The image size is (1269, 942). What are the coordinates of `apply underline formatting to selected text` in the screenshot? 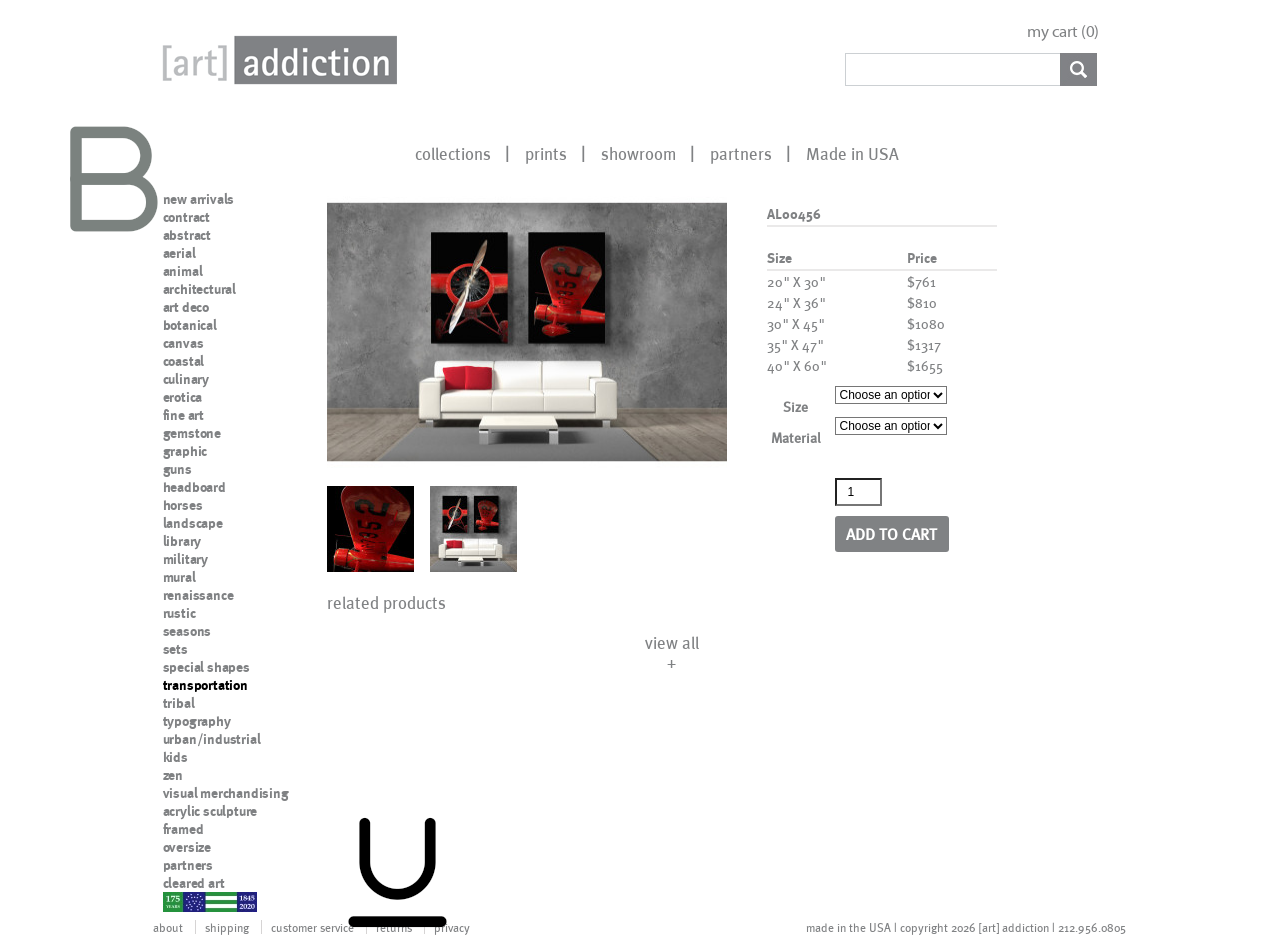 It's located at (397, 872).